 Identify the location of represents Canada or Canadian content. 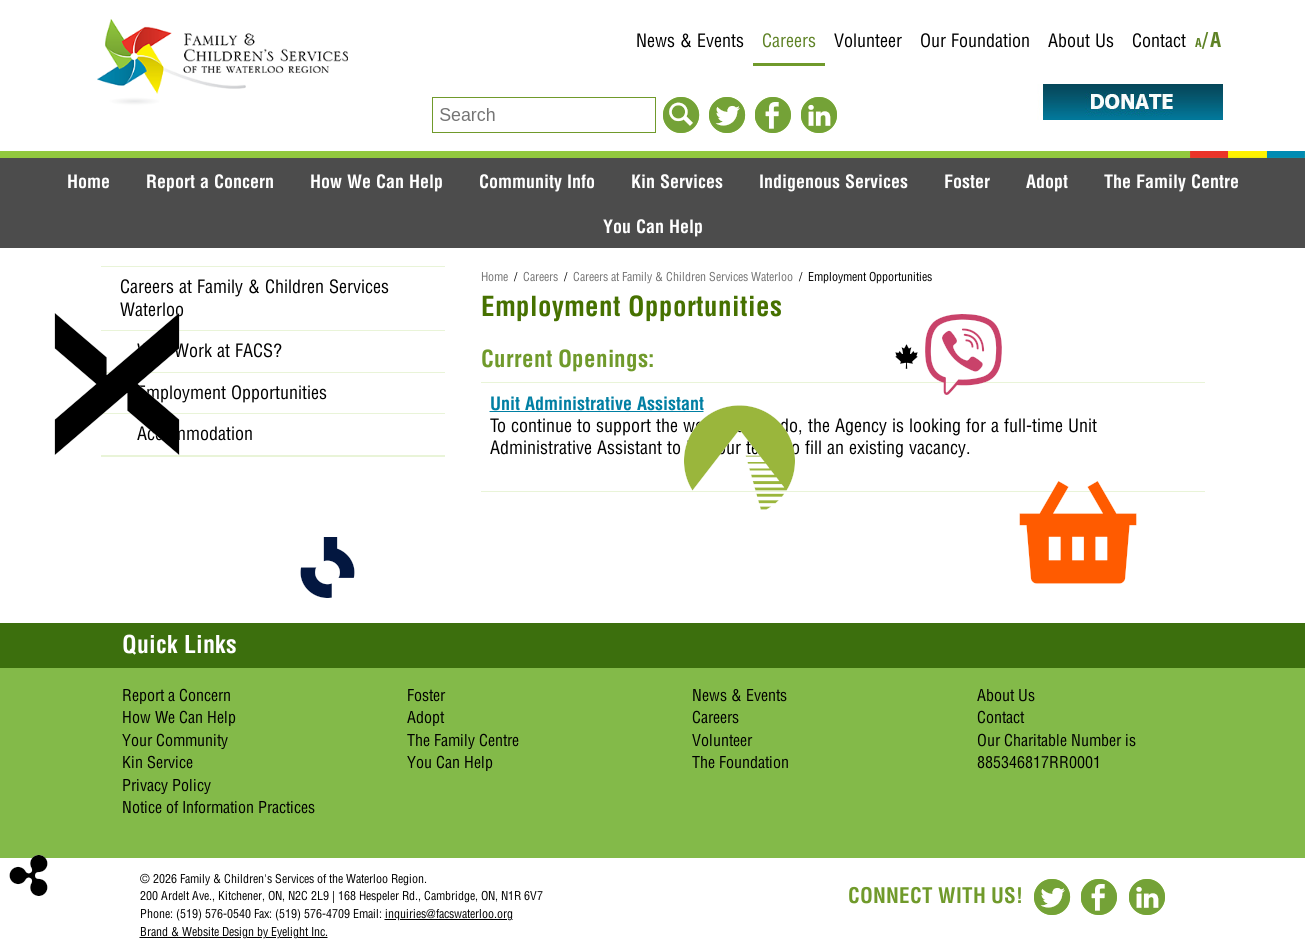
(906, 356).